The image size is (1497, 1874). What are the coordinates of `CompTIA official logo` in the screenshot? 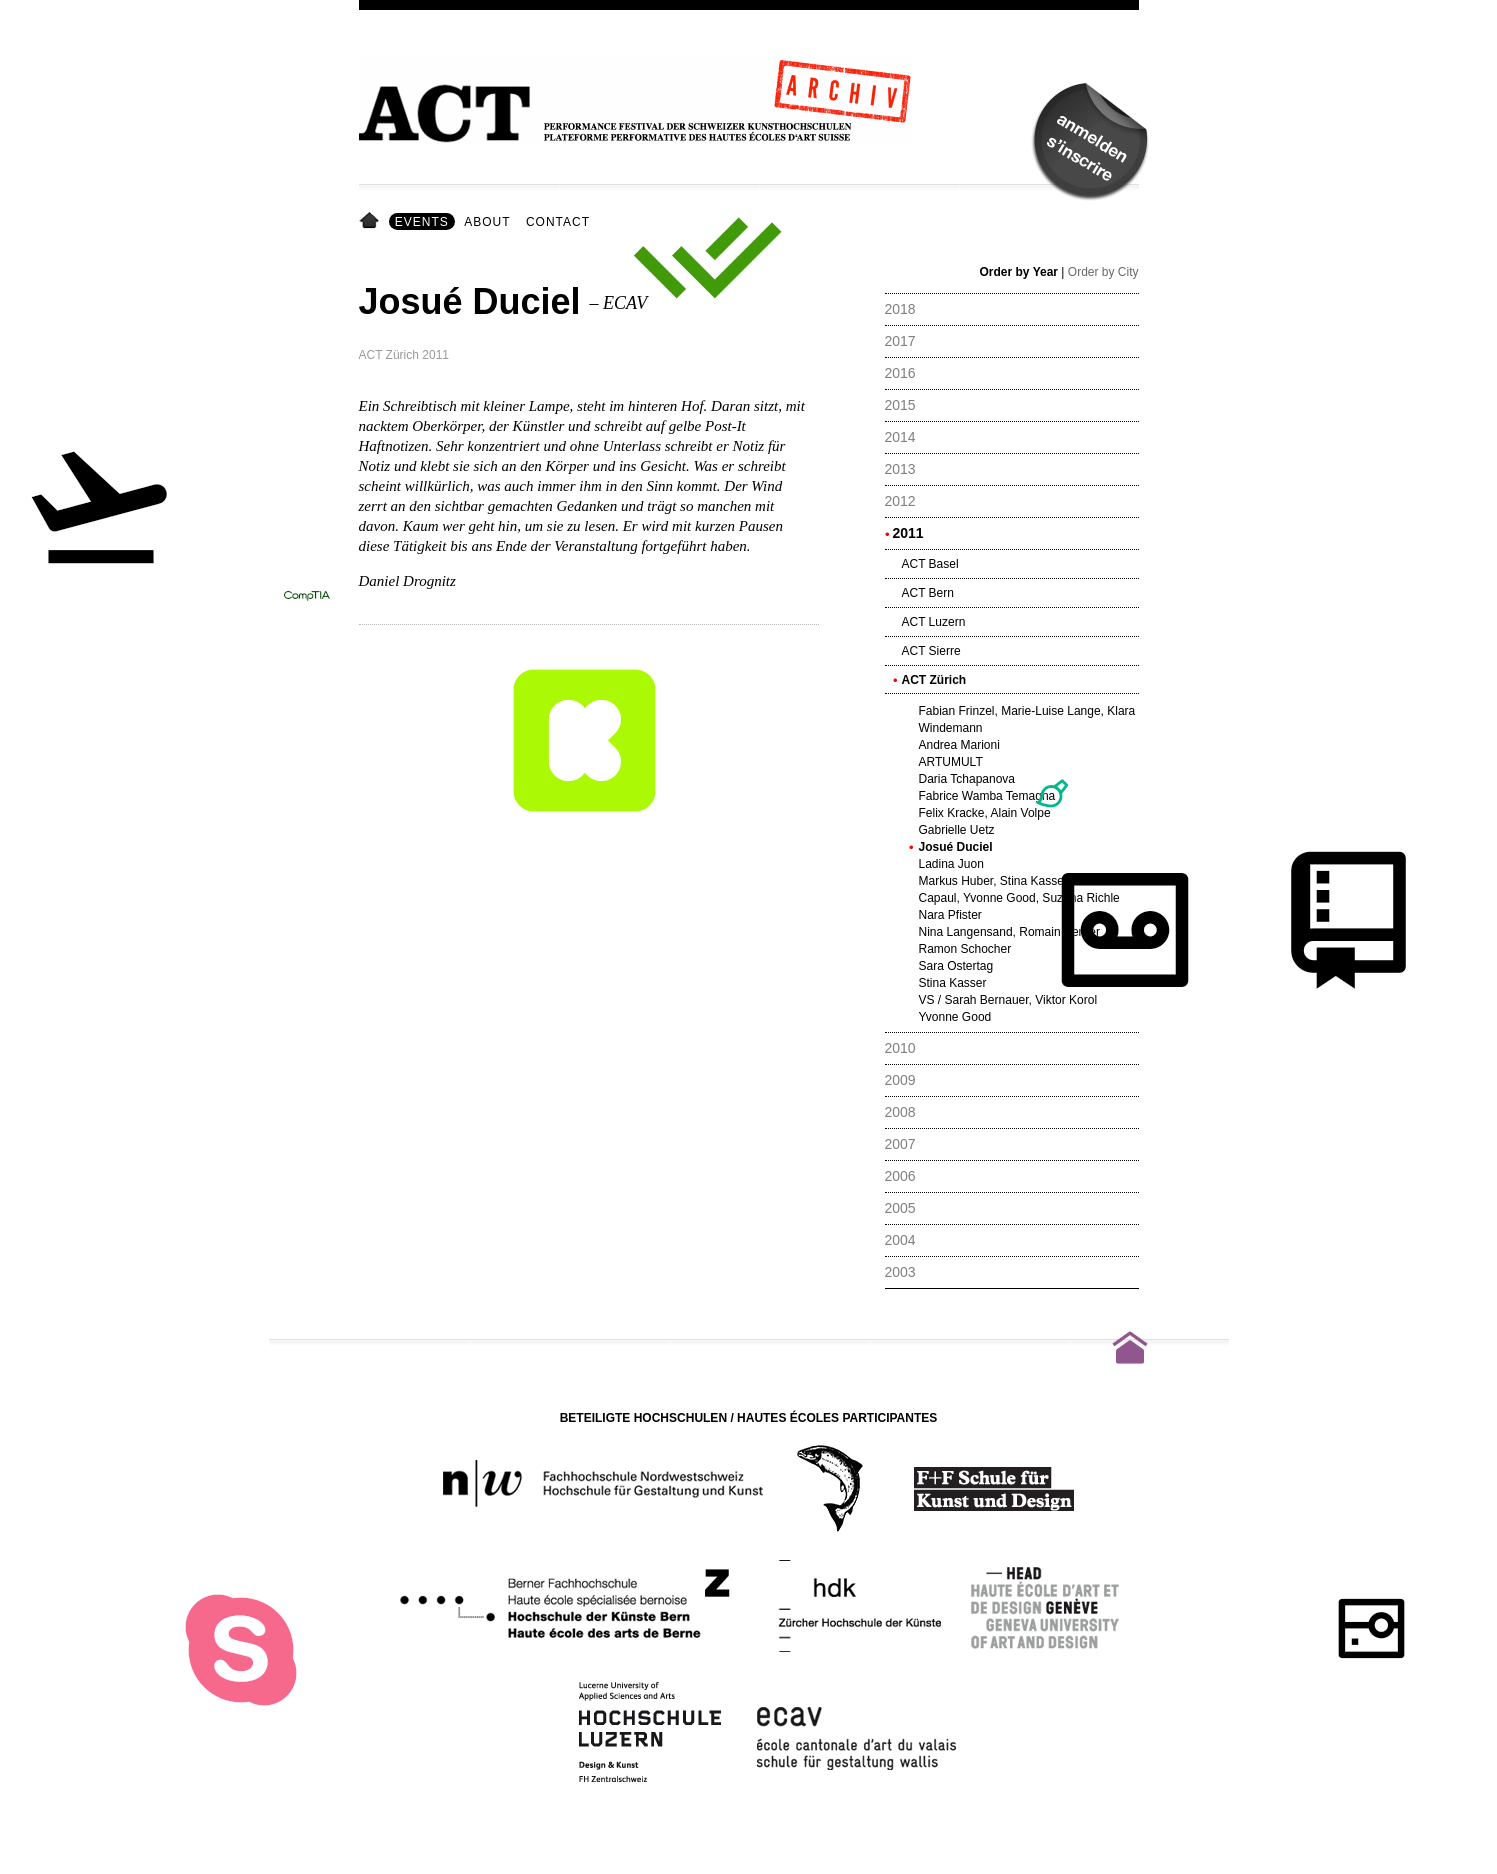 It's located at (307, 596).